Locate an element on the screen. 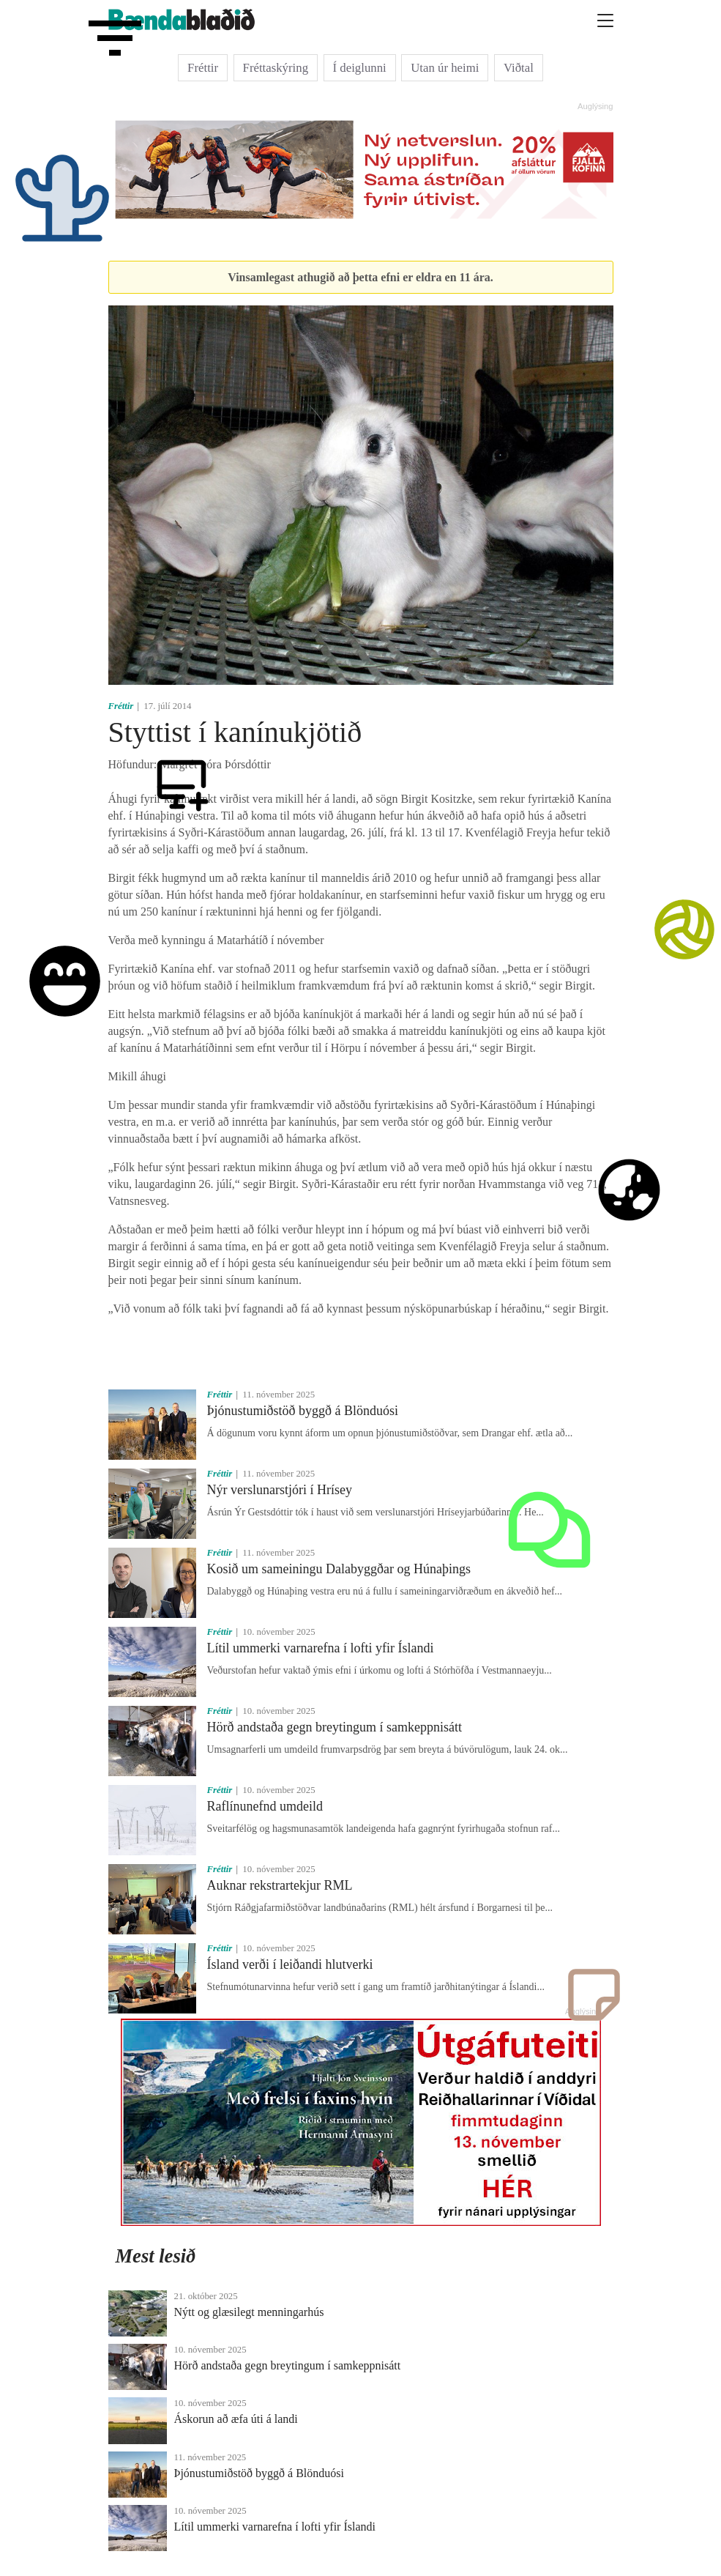 This screenshot has height=2576, width=721. open chat or messaging is located at coordinates (549, 1529).